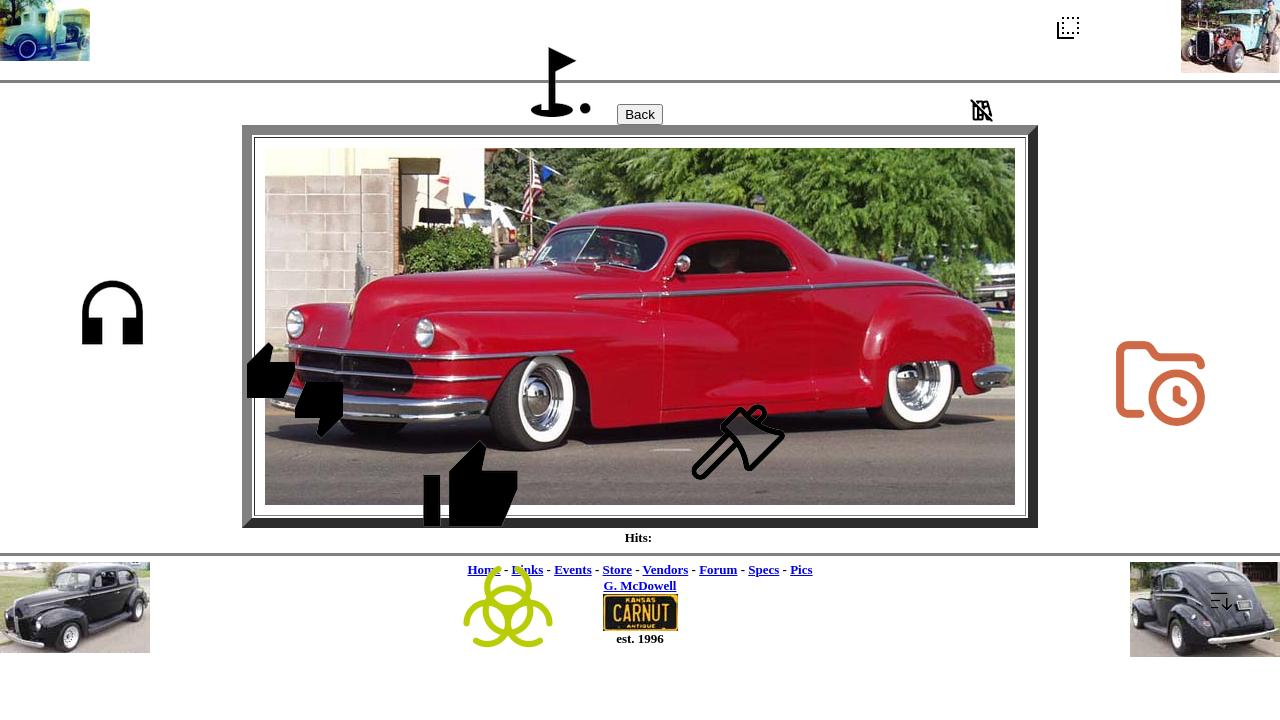  I want to click on view nearby golf courses, so click(559, 82).